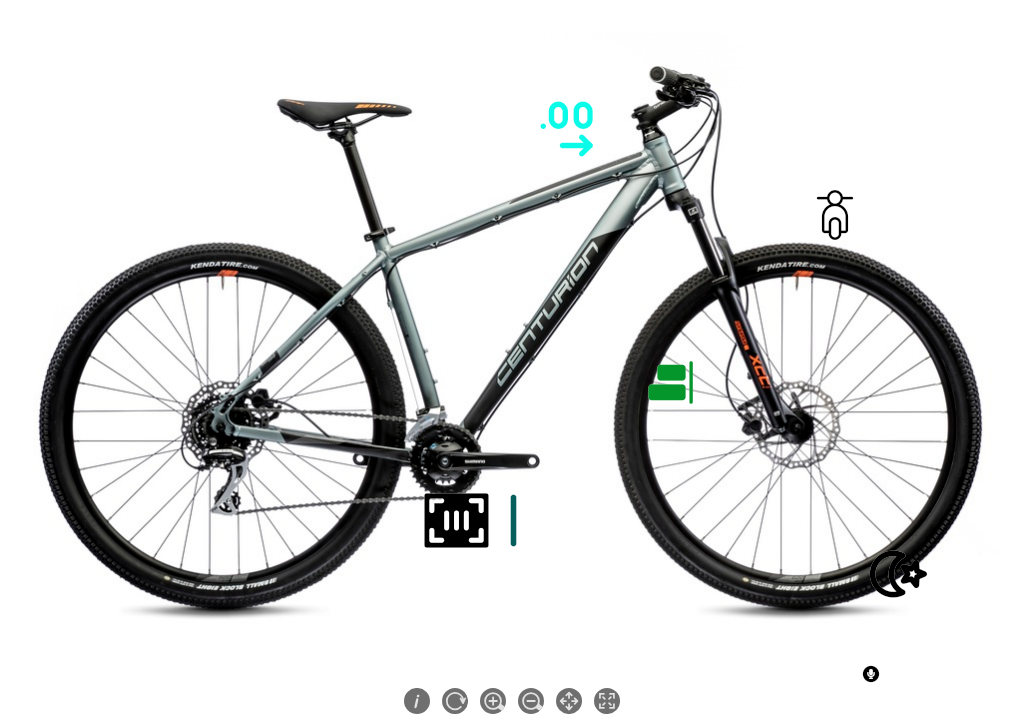 Image resolution: width=1024 pixels, height=720 pixels. What do you see at coordinates (568, 129) in the screenshot?
I see `move decimal places to the right` at bounding box center [568, 129].